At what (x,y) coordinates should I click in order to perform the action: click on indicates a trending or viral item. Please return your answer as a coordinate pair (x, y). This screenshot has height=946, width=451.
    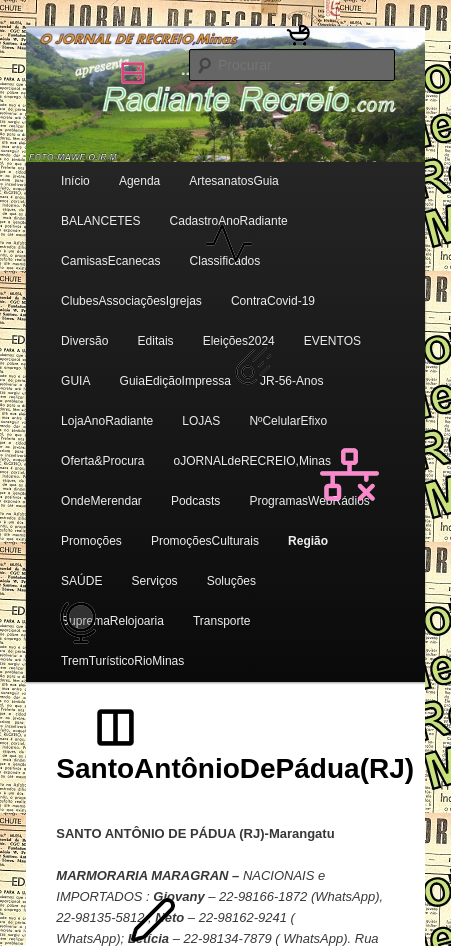
    Looking at the image, I should click on (253, 366).